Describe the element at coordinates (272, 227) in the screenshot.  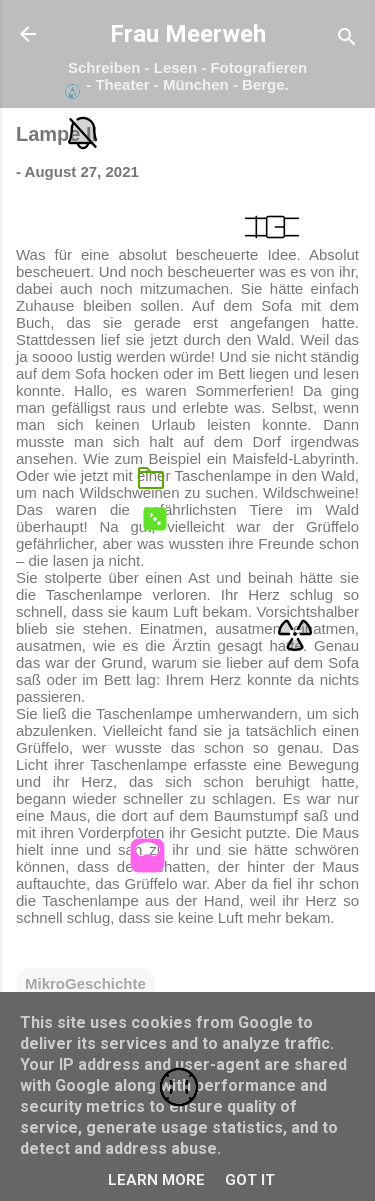
I see `adjust belt or strap settings` at that location.